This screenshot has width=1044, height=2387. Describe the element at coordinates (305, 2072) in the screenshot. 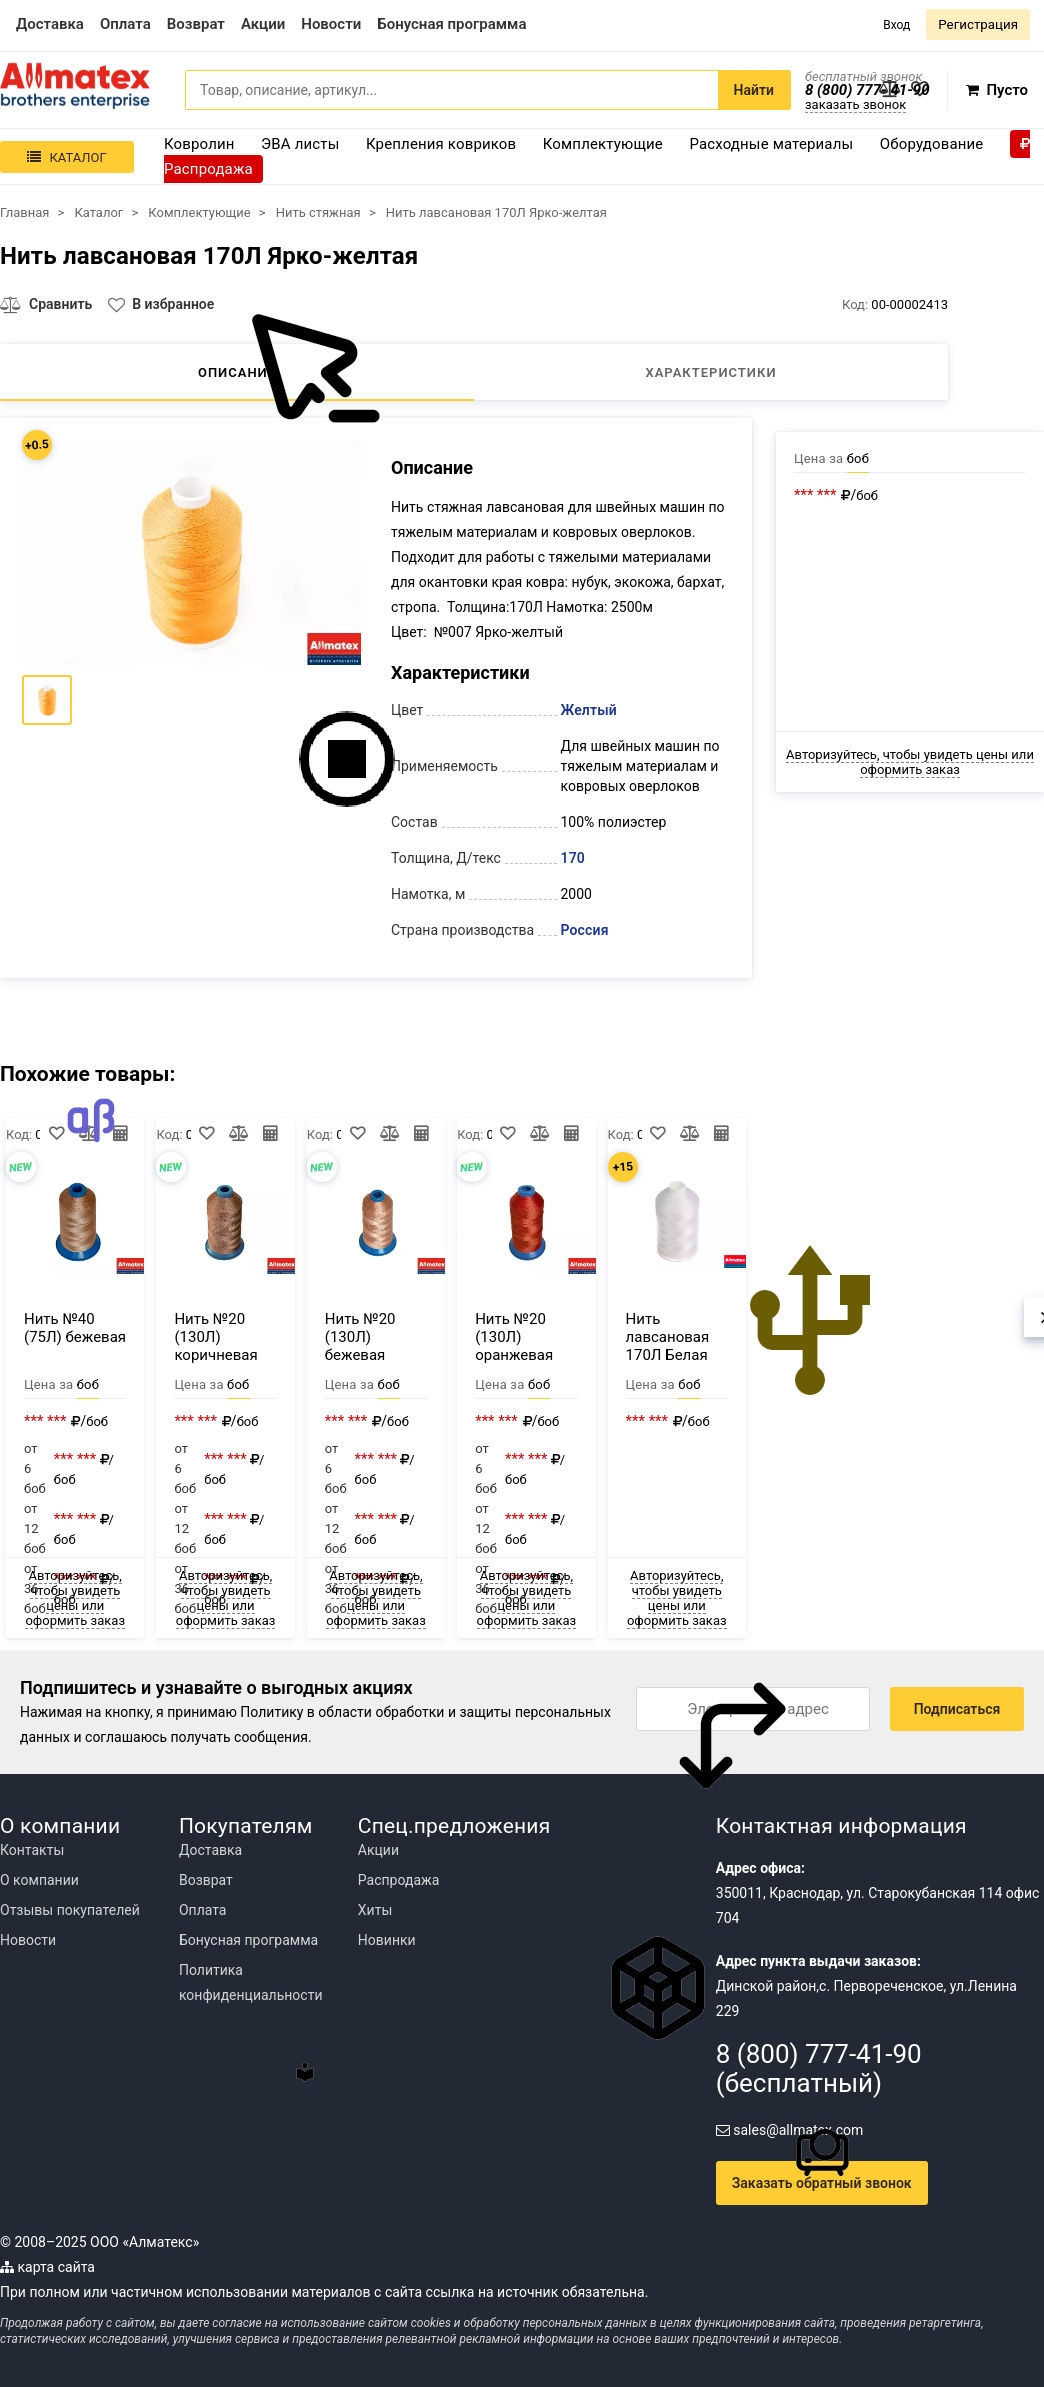

I see `find nearby libraries` at that location.